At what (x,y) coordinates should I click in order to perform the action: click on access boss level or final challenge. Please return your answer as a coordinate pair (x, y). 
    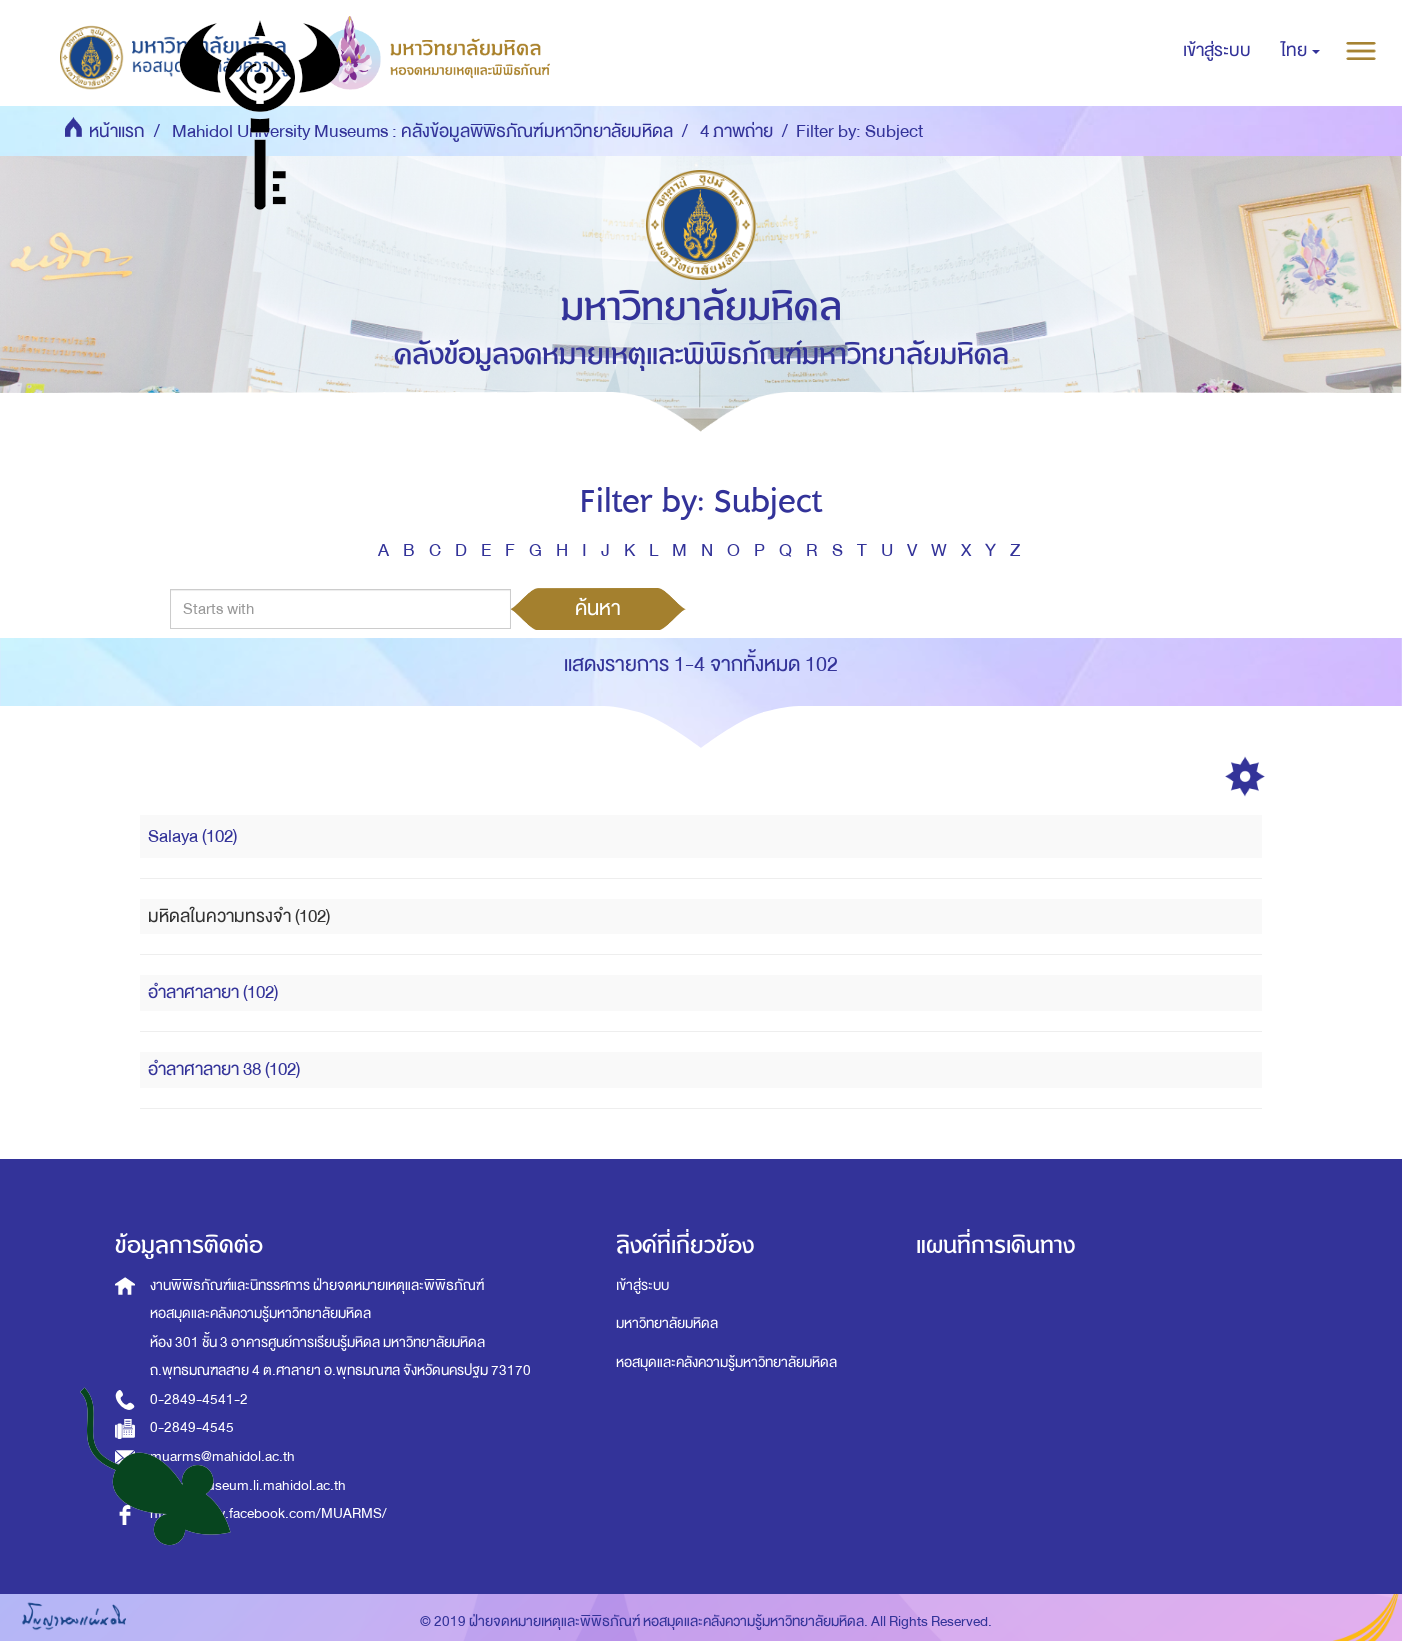
    Looking at the image, I should click on (260, 115).